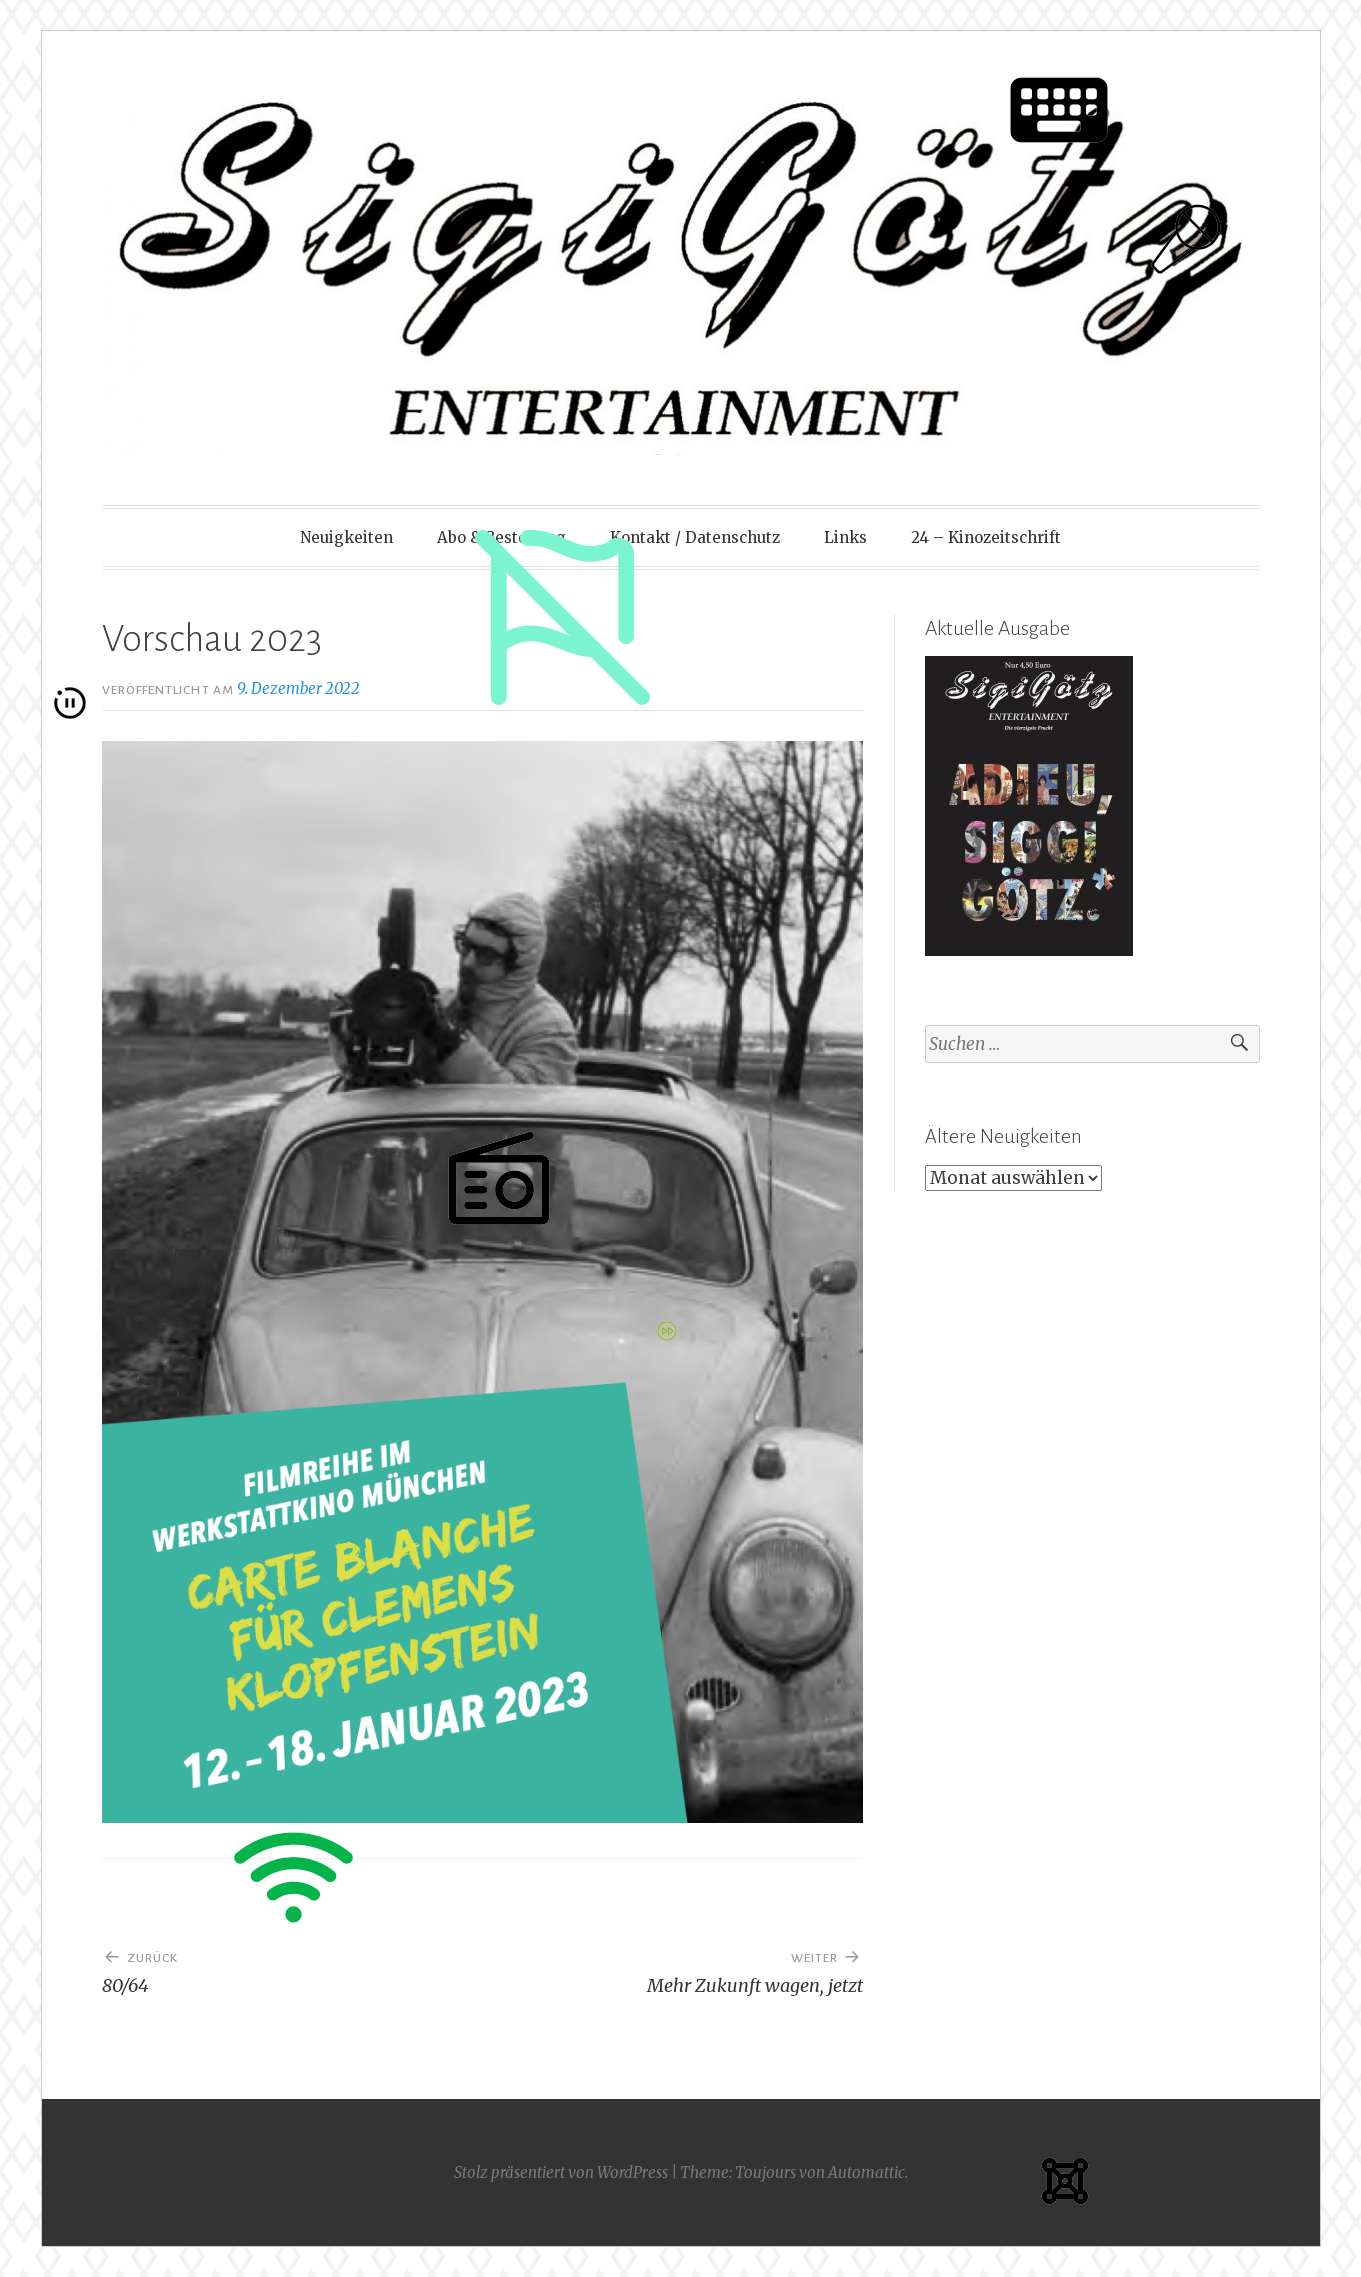 This screenshot has height=2277, width=1361. What do you see at coordinates (1184, 240) in the screenshot?
I see `access voice recording or audio input` at bounding box center [1184, 240].